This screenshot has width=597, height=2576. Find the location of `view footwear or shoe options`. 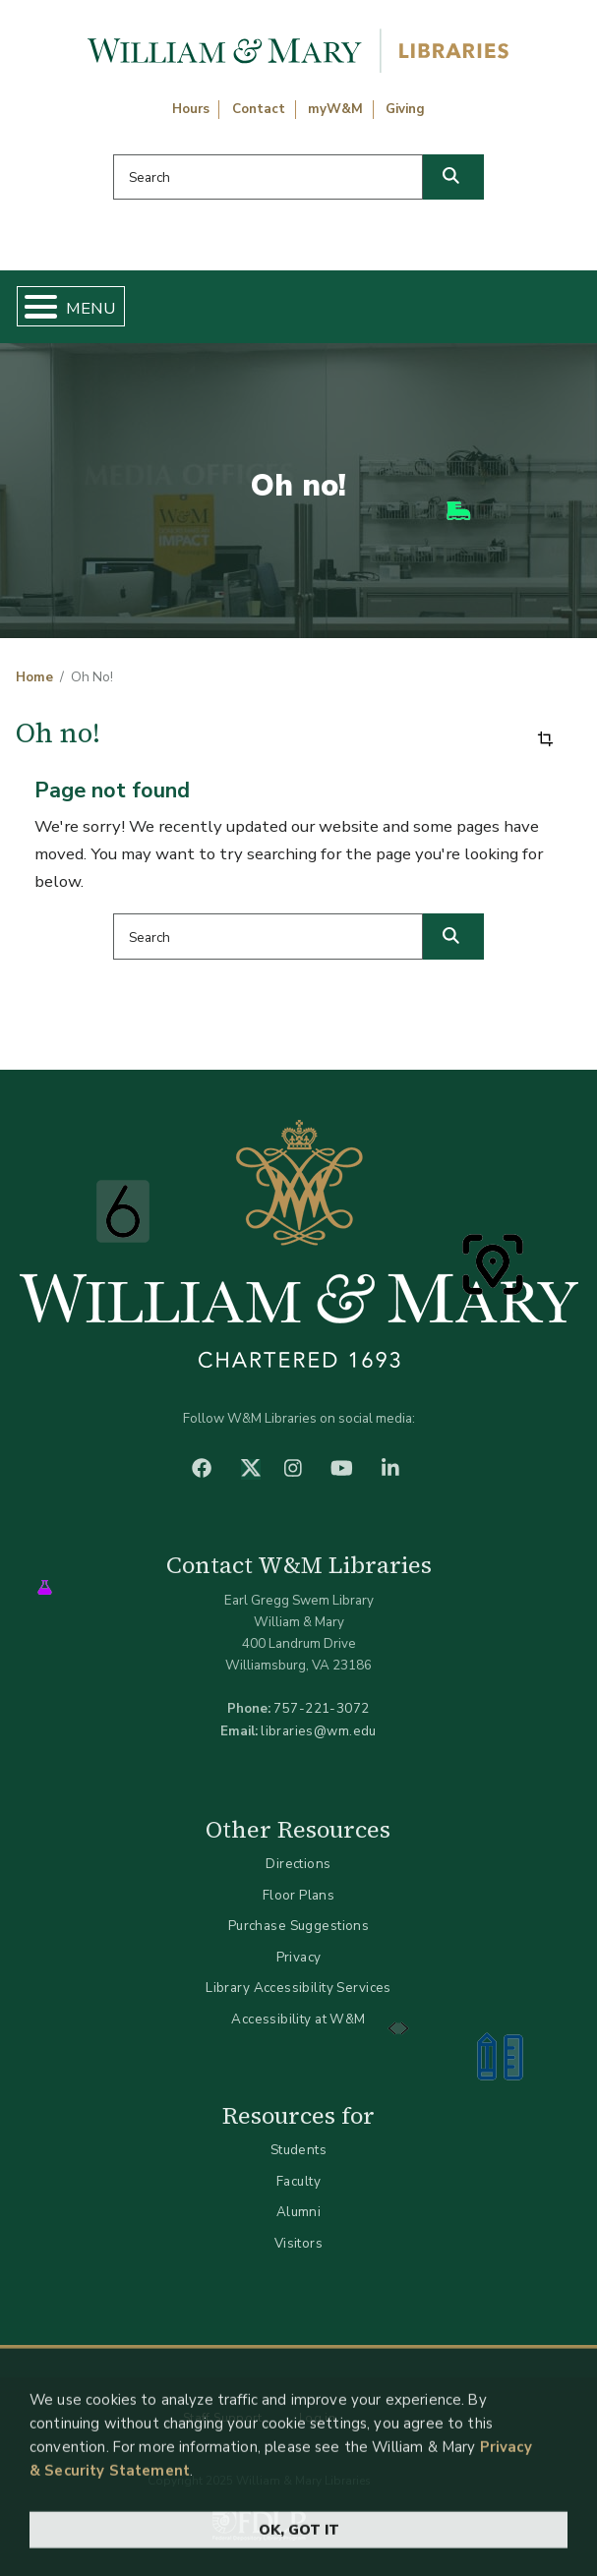

view footwear or shoe options is located at coordinates (457, 510).